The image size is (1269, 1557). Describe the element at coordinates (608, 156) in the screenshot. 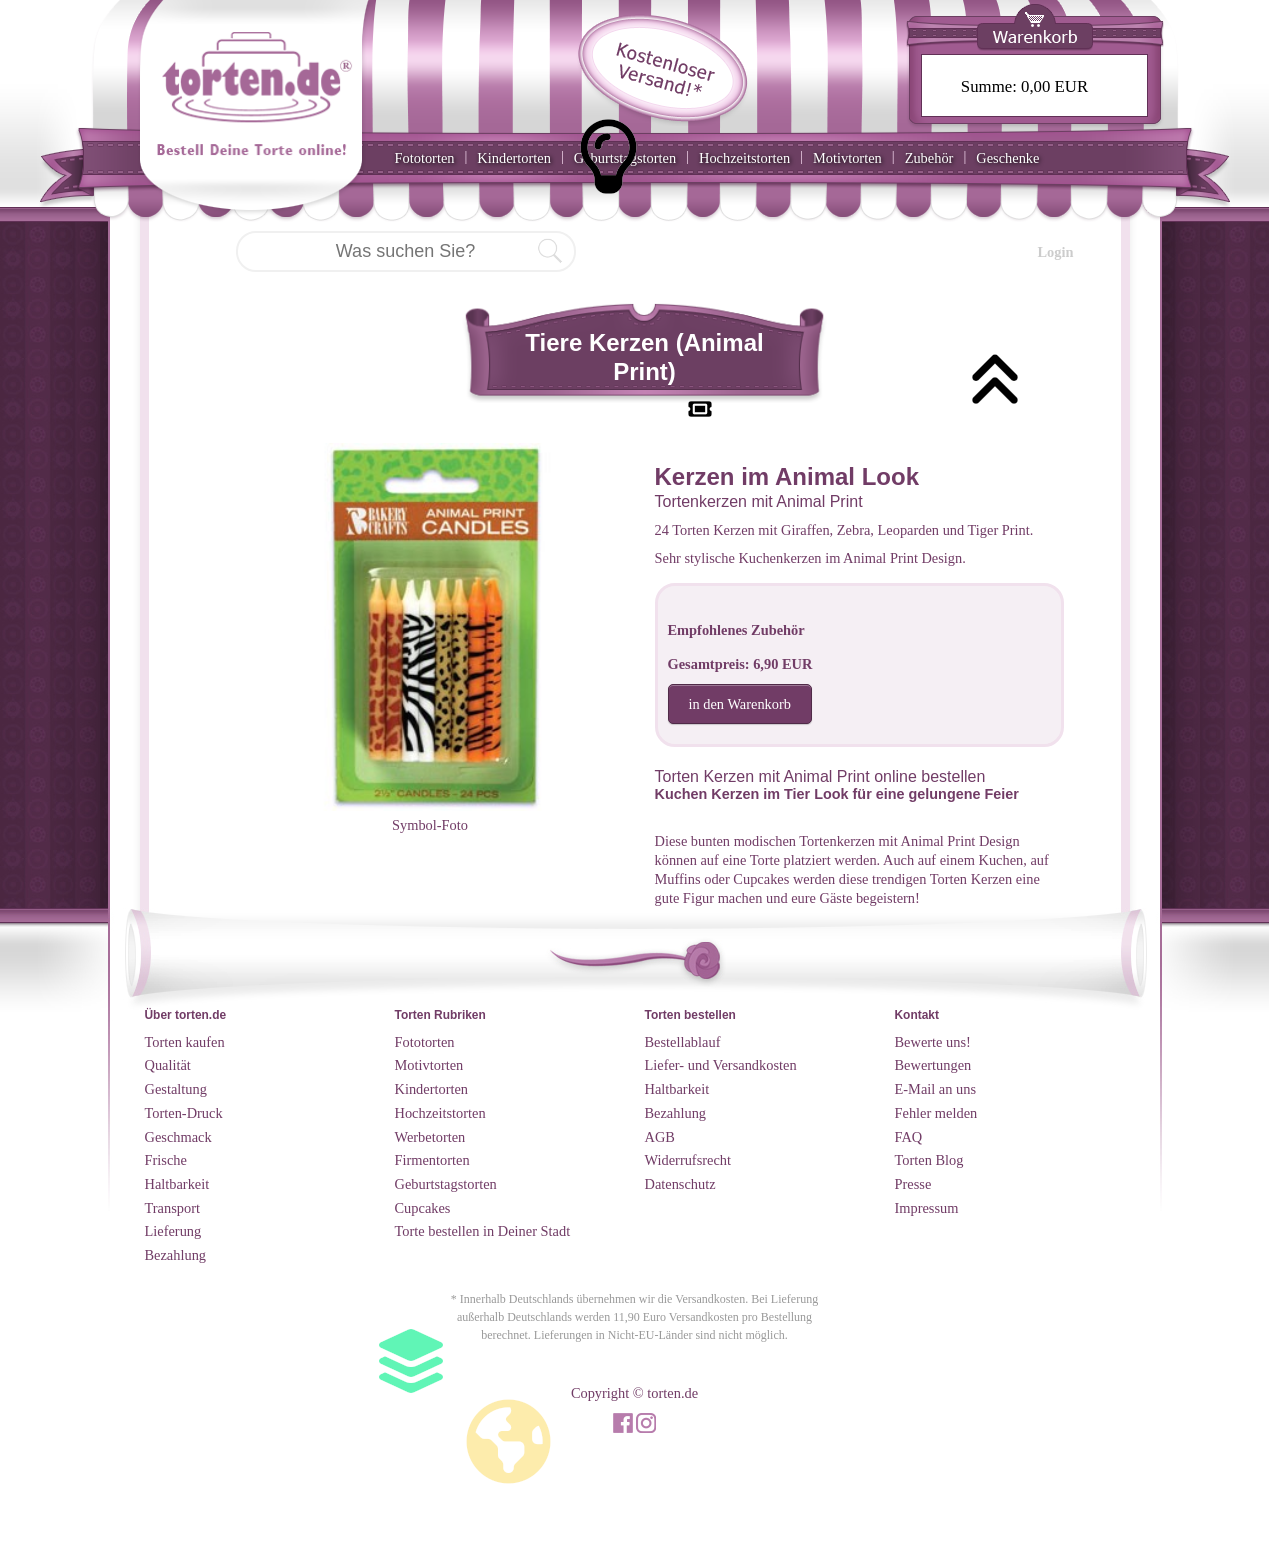

I see `view tips or helpful suggestions` at that location.